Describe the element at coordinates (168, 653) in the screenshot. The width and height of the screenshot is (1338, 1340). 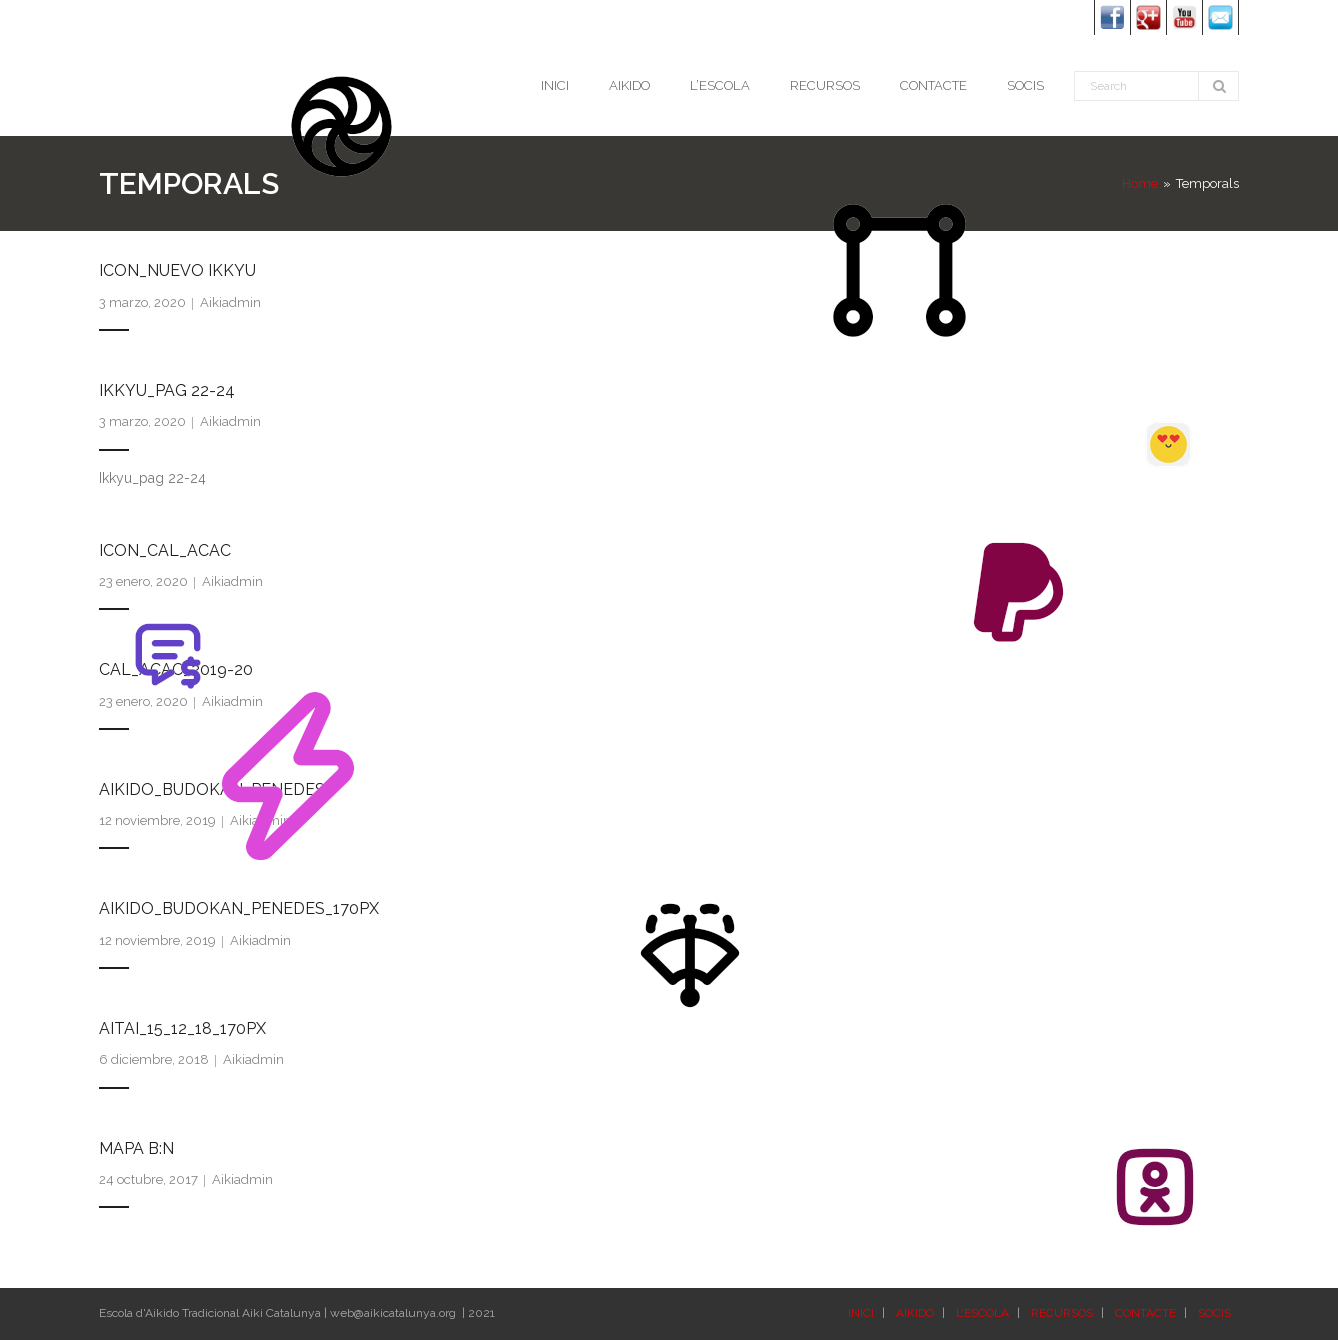
I see `view payment or transaction messages` at that location.